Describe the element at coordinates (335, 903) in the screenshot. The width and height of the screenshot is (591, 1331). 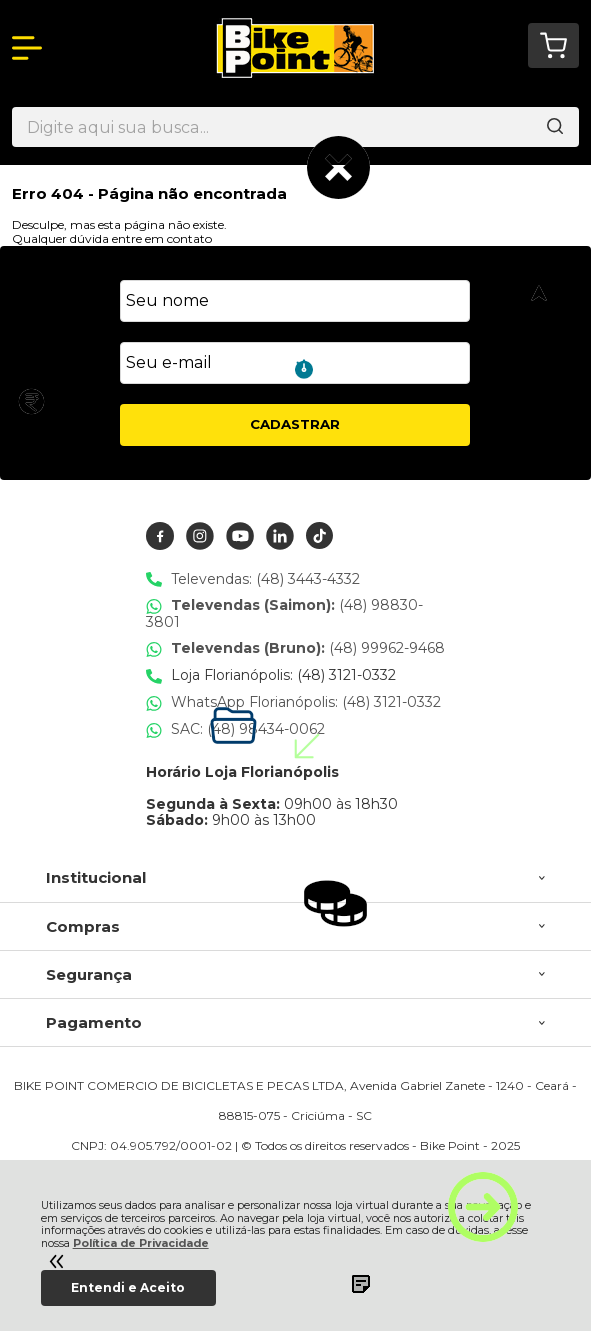
I see `view your coin balance or currency` at that location.